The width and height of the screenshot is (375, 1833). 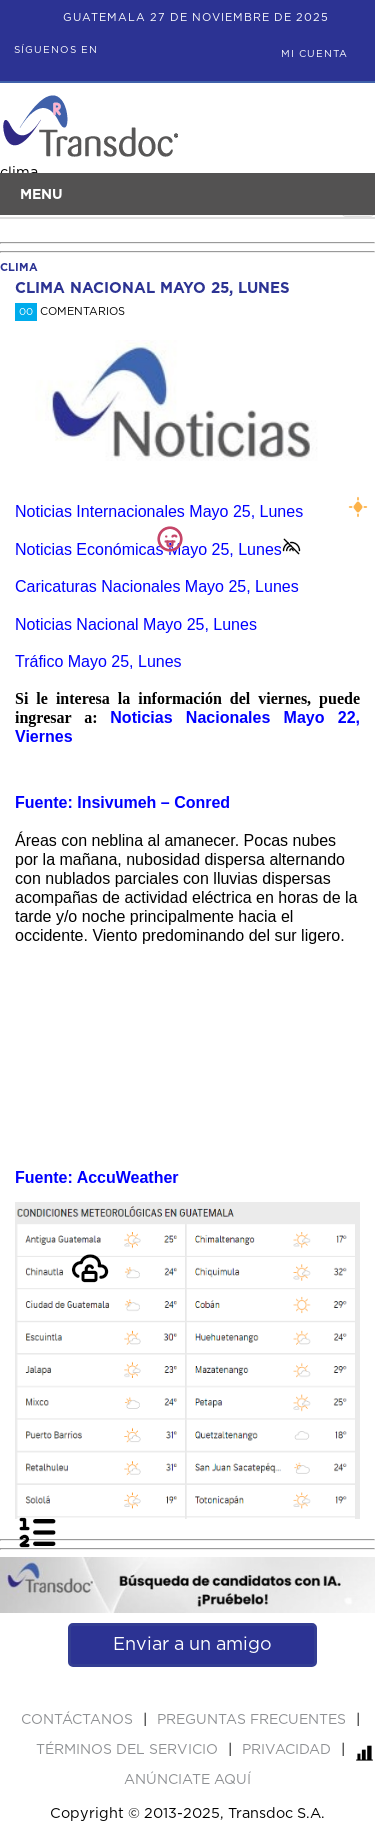 What do you see at coordinates (57, 109) in the screenshot?
I see `indicates a rating or review section` at bounding box center [57, 109].